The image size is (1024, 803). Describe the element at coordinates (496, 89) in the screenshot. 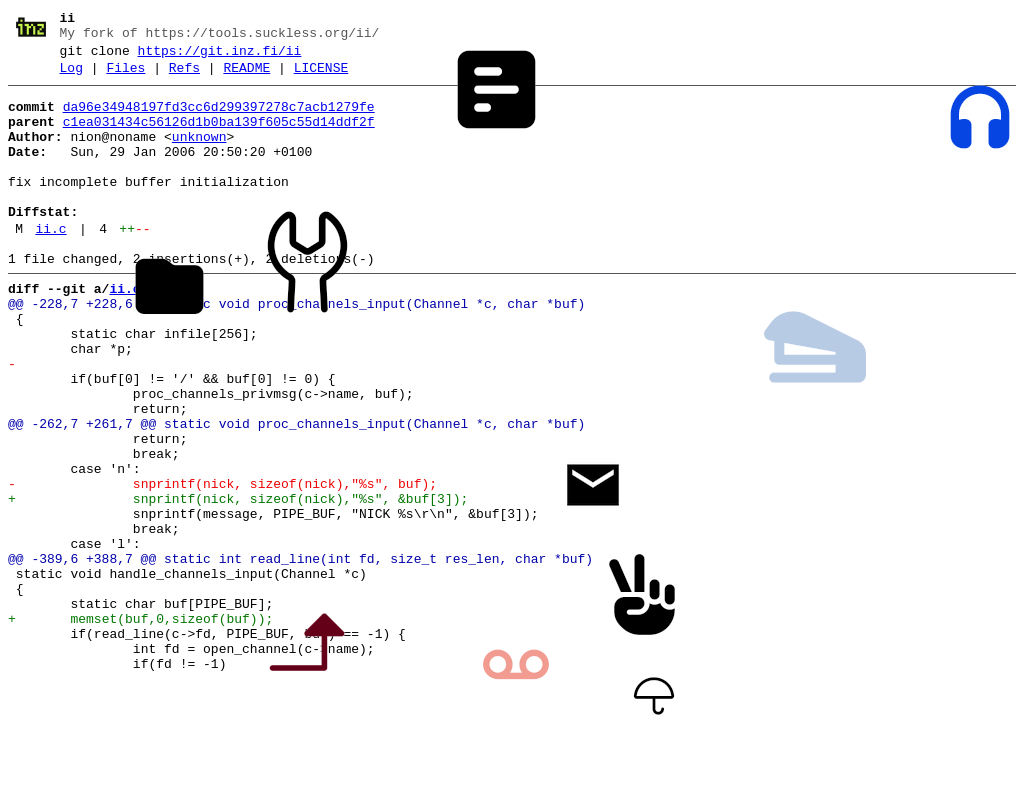

I see `view poll or survey results` at that location.